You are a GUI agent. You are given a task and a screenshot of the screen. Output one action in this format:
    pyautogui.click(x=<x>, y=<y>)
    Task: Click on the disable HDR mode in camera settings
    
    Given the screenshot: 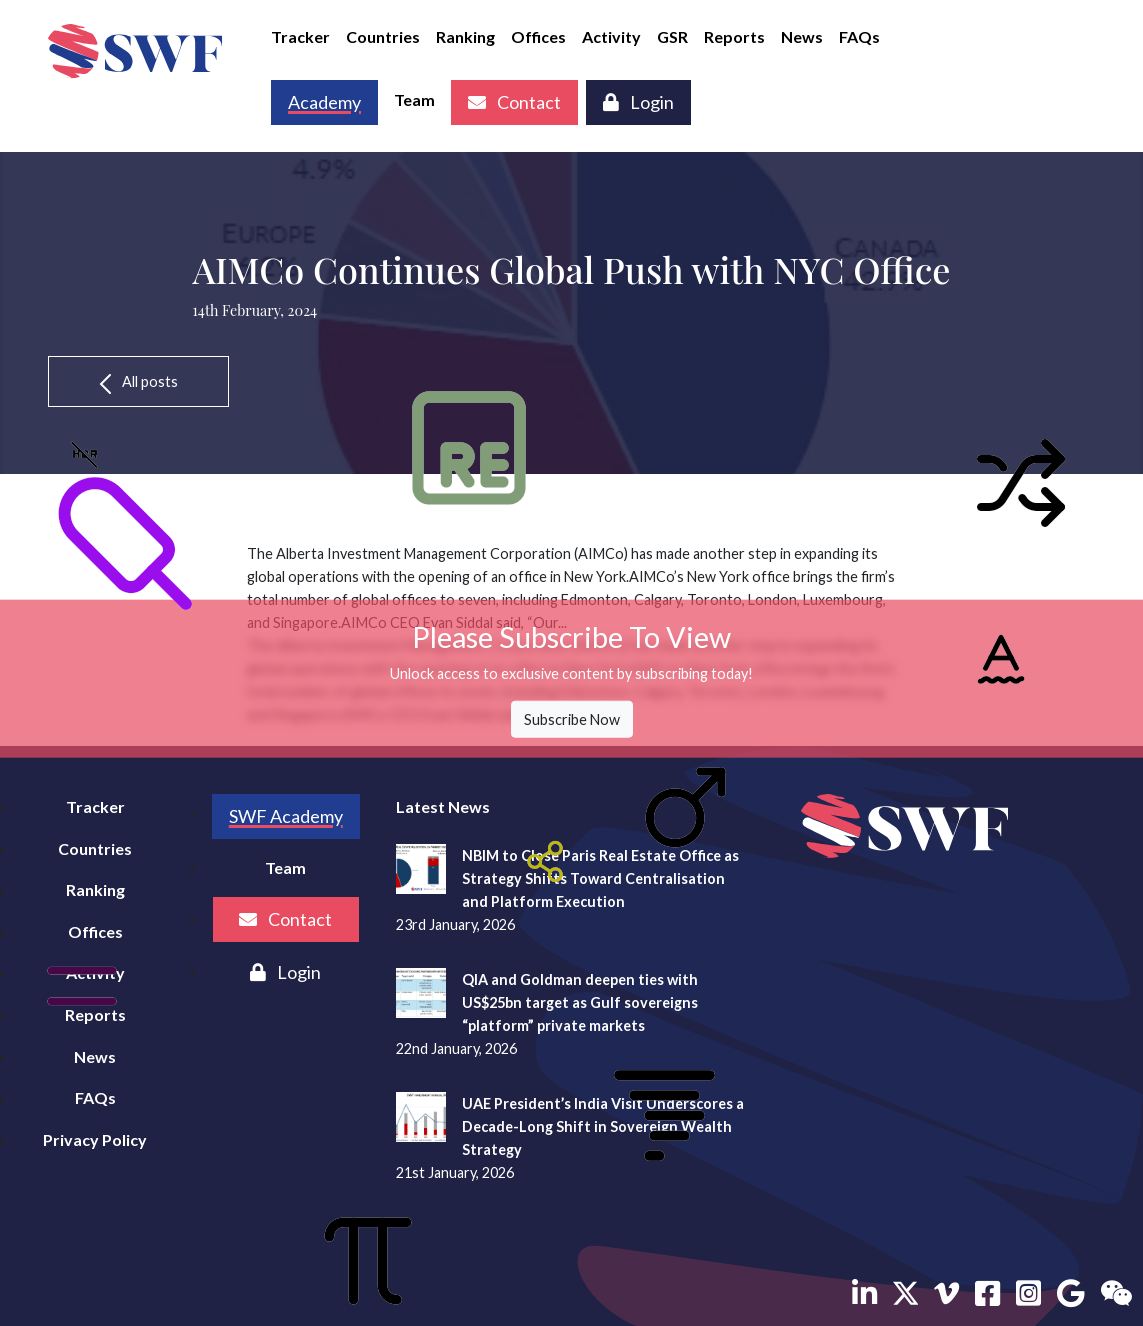 What is the action you would take?
    pyautogui.click(x=85, y=454)
    